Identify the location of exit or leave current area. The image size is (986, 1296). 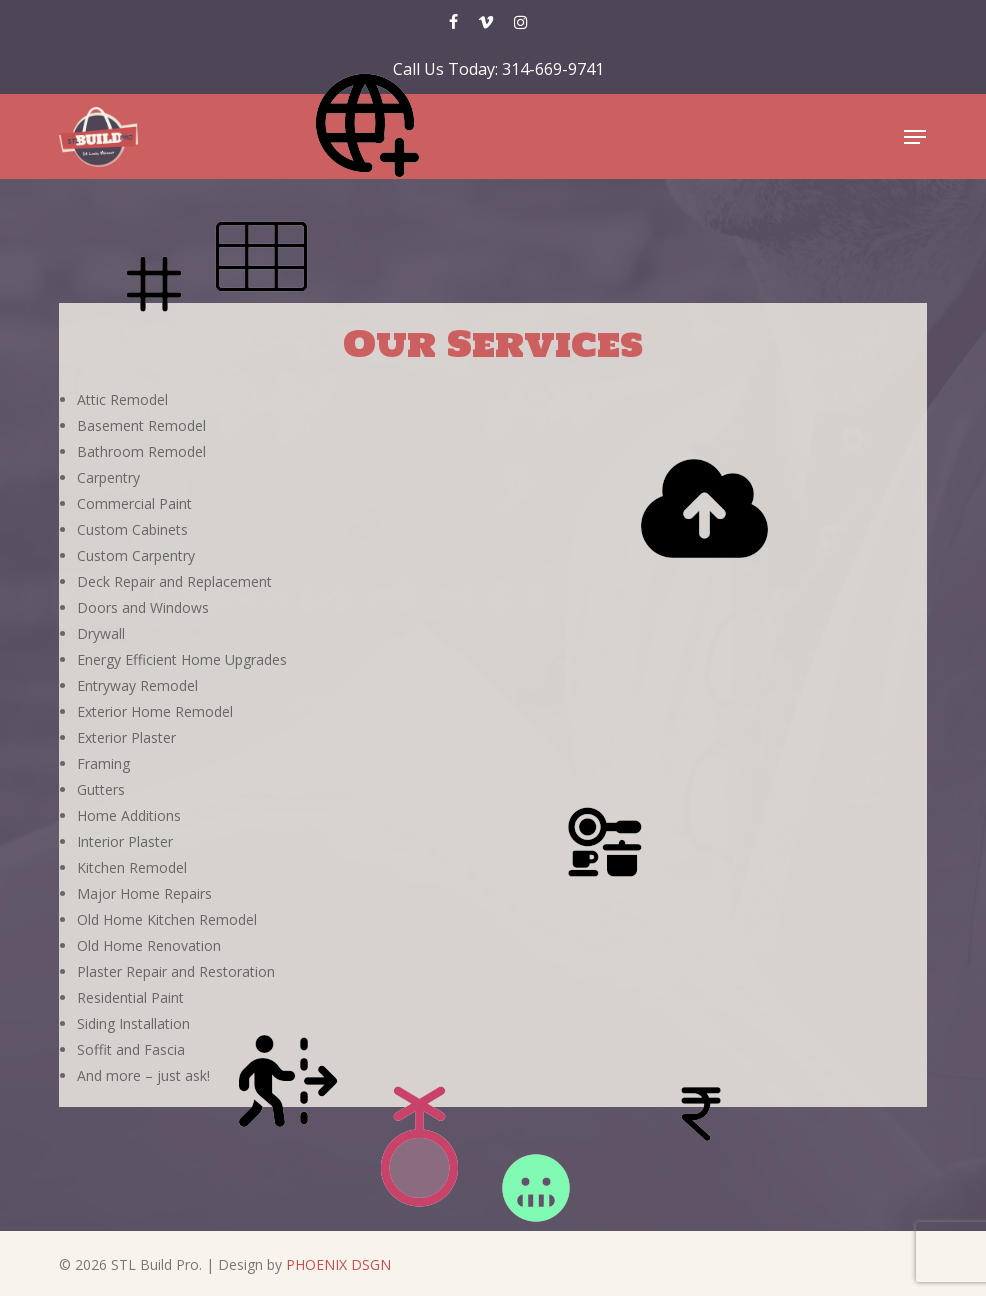
(290, 1081).